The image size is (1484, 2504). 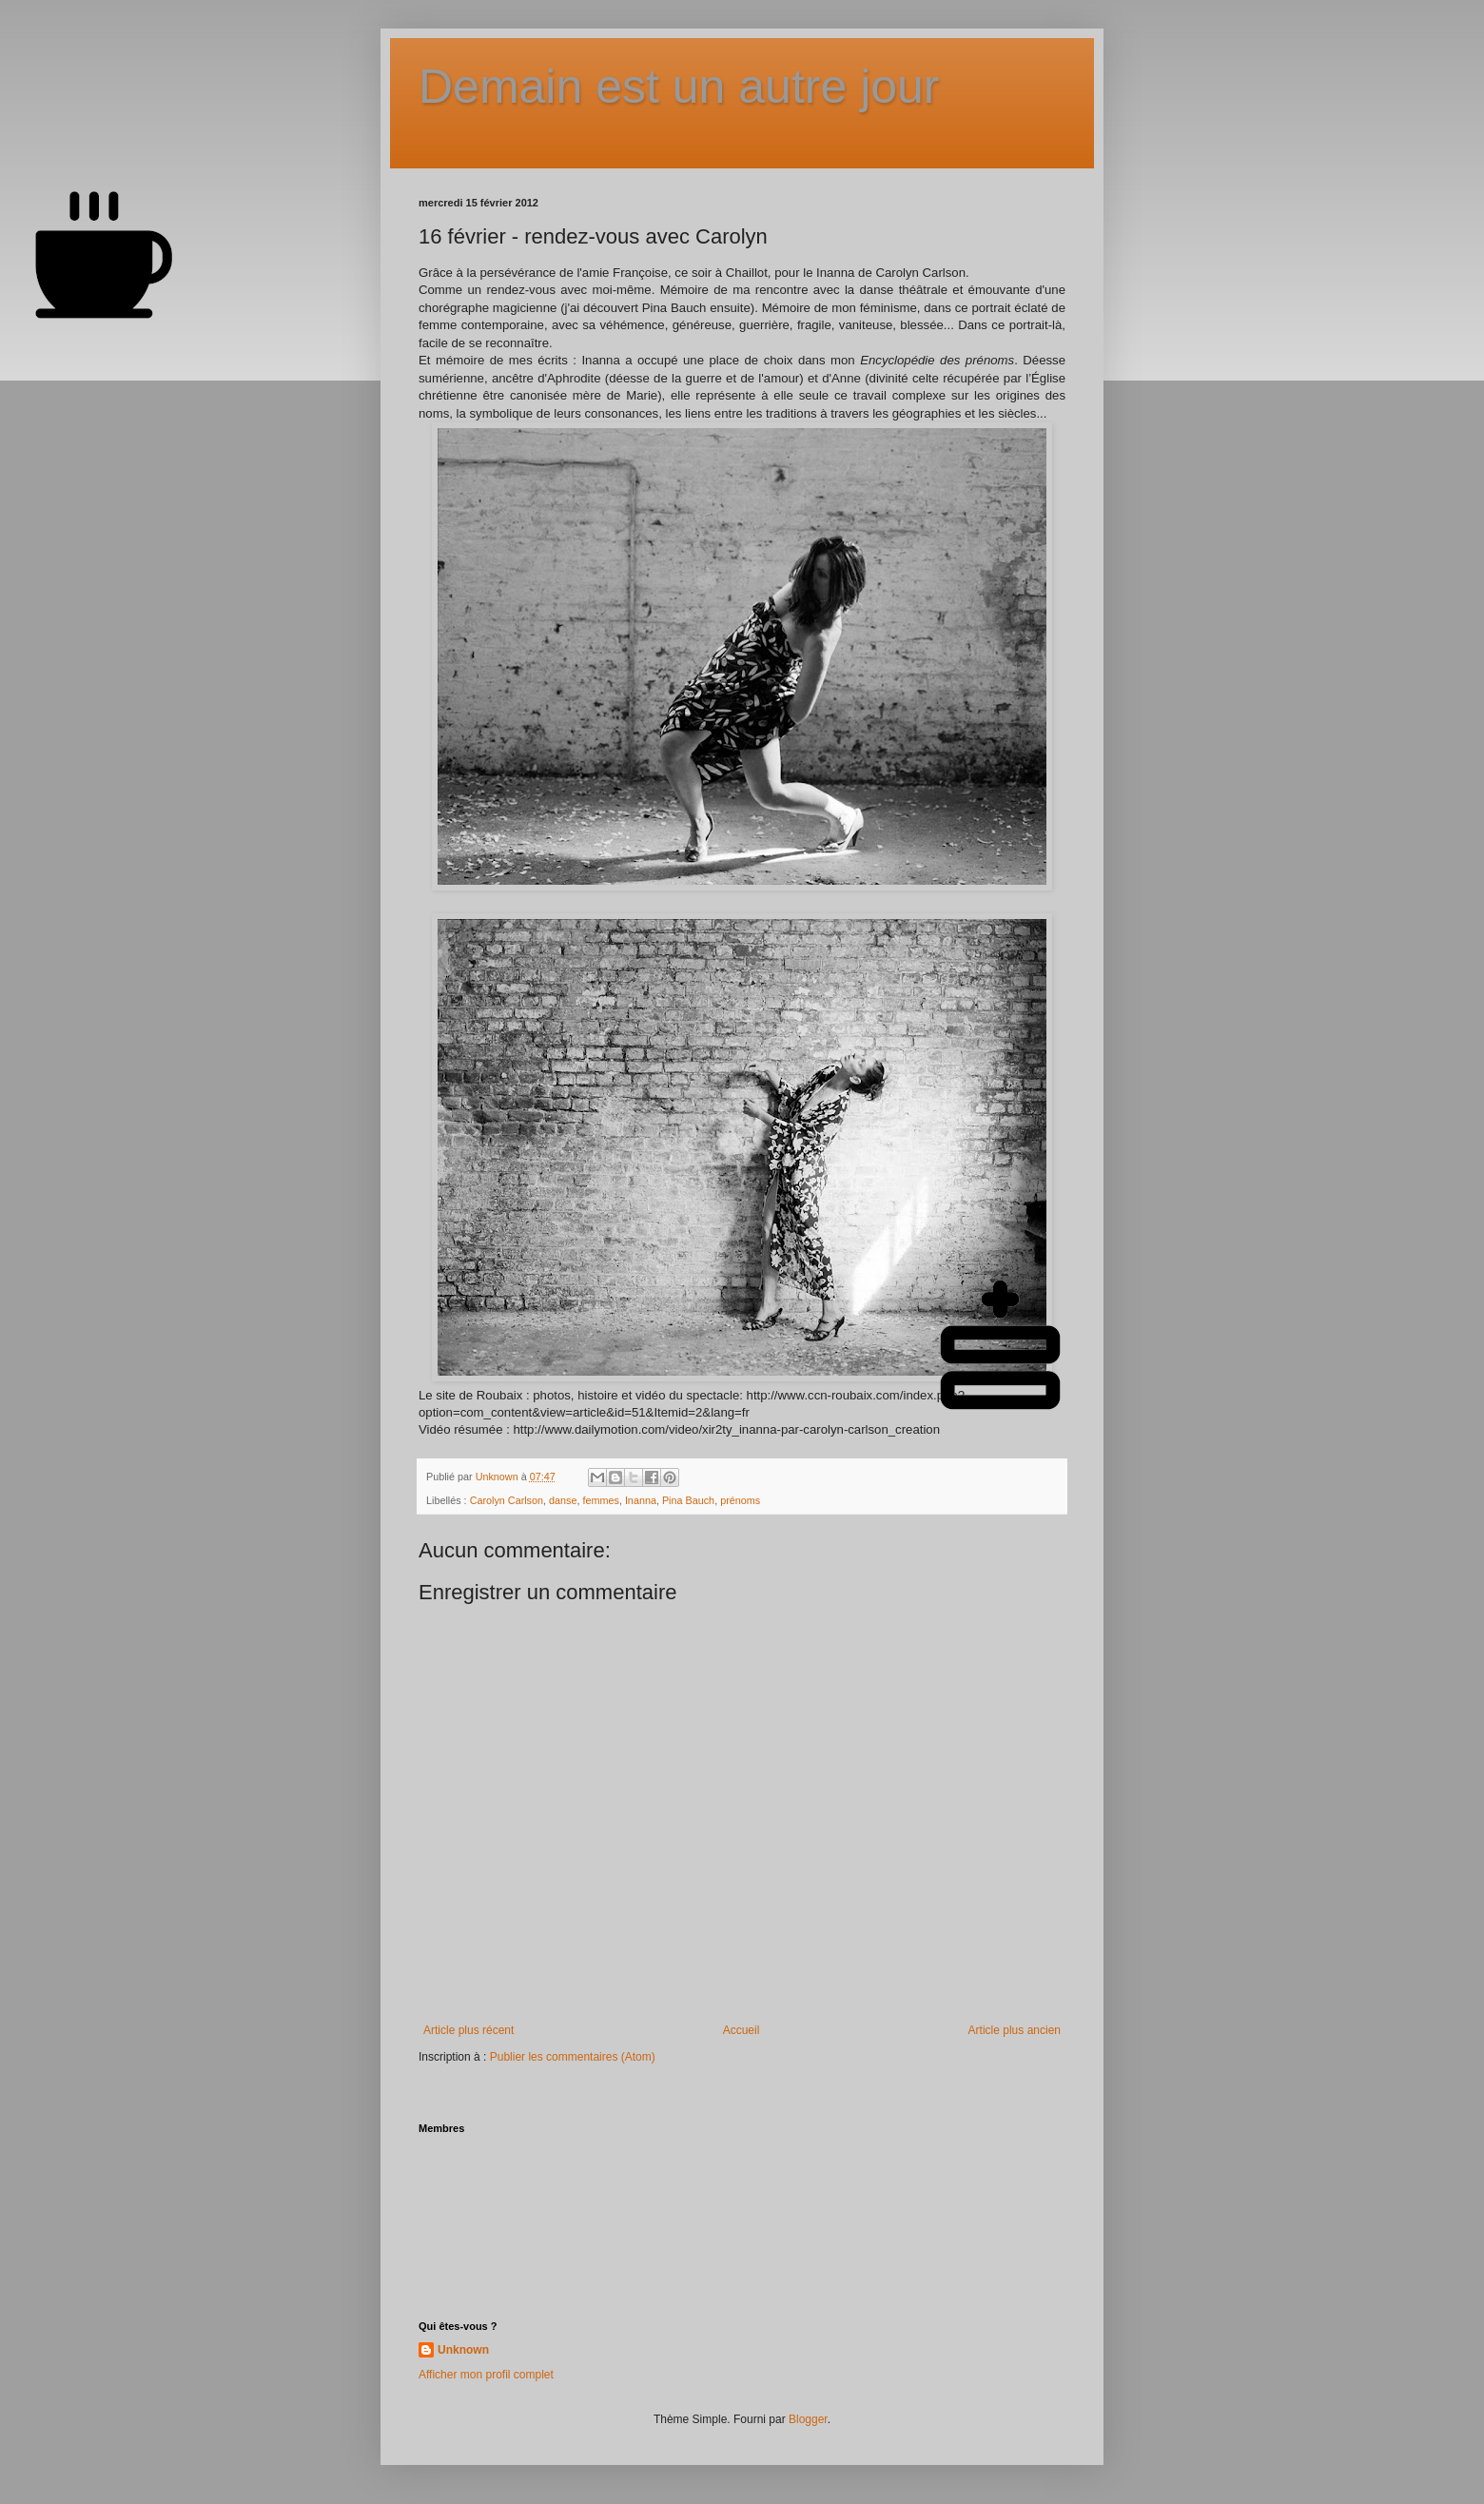 I want to click on add a new row above, so click(x=1000, y=1354).